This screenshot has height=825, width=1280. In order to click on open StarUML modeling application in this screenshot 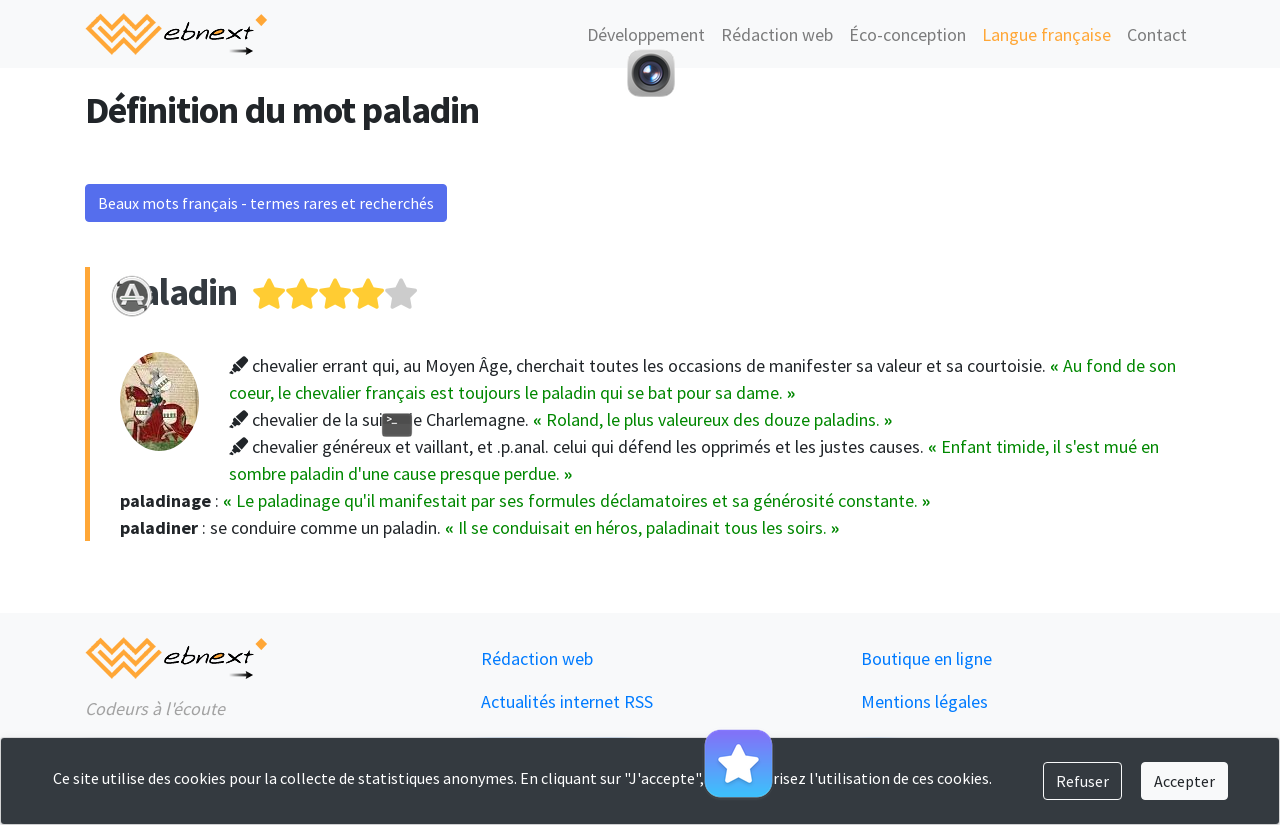, I will do `click(738, 763)`.